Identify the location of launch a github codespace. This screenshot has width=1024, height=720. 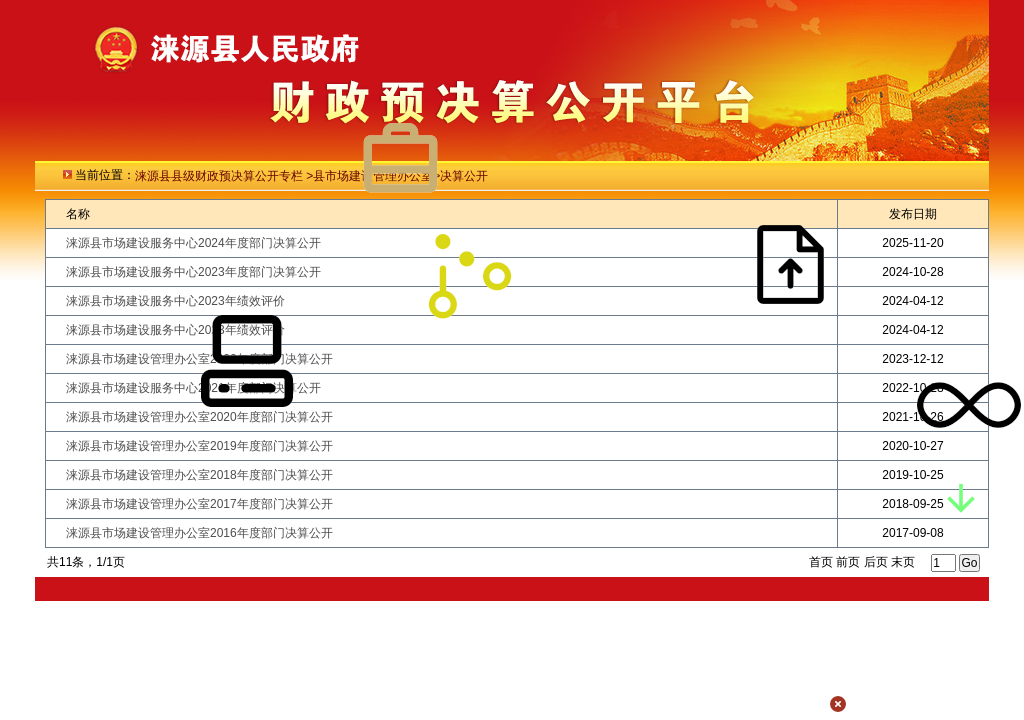
(247, 361).